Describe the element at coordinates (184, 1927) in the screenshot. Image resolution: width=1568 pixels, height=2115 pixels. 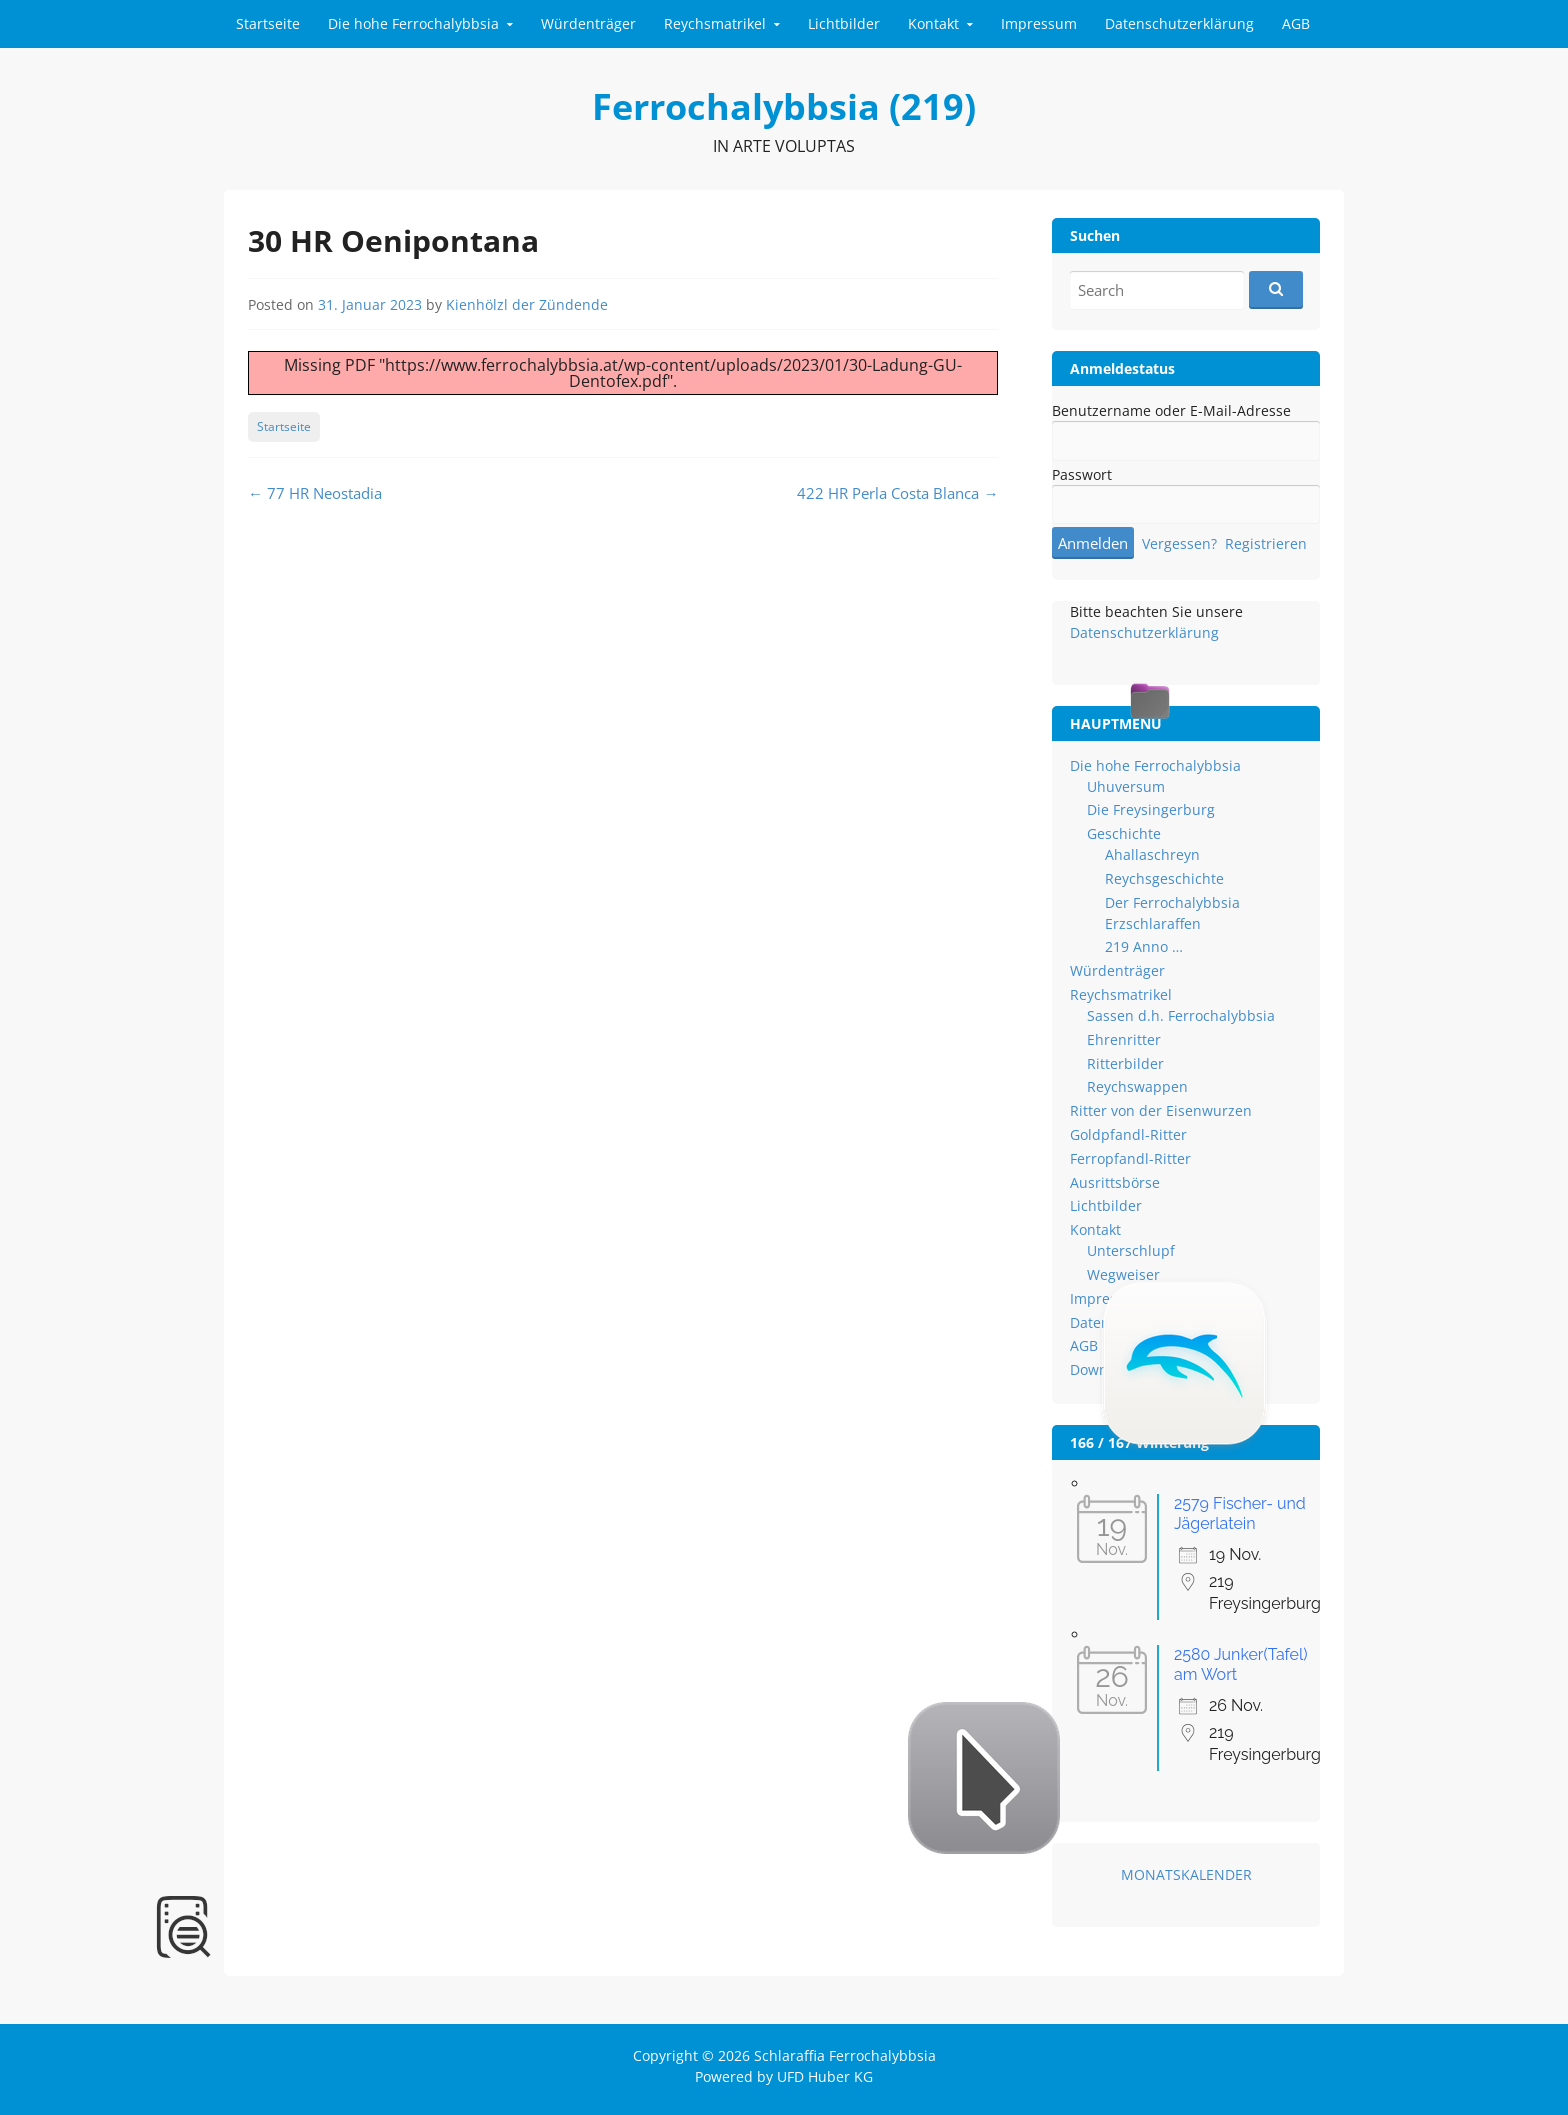
I see `open the system log viewer app` at that location.